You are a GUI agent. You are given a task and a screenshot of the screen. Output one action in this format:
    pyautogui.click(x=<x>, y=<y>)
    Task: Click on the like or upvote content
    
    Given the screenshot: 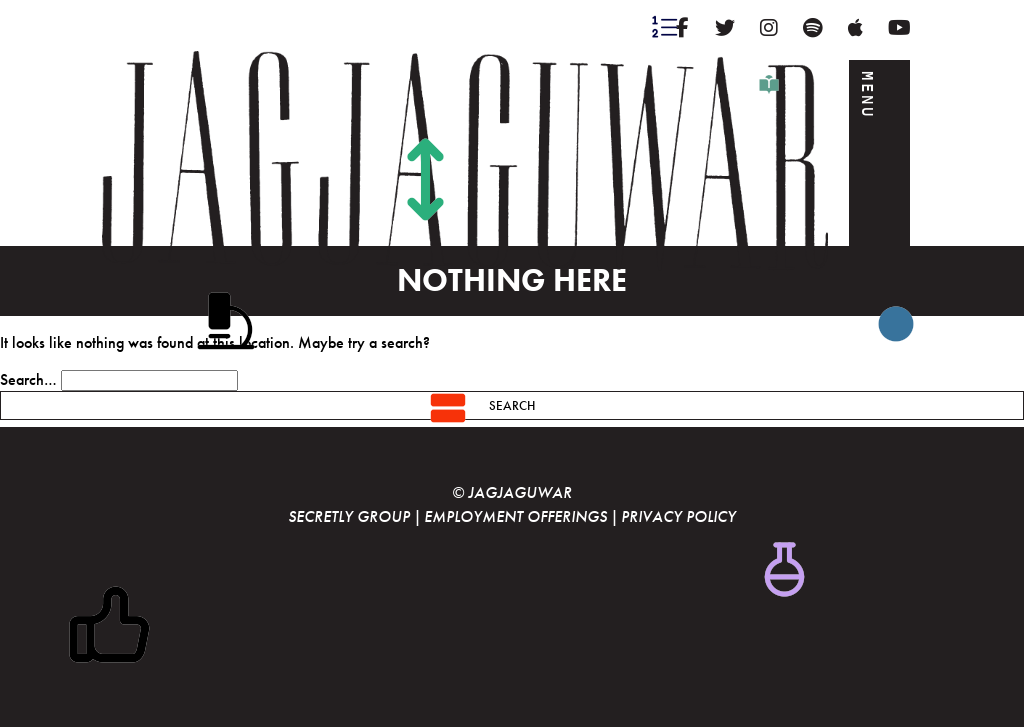 What is the action you would take?
    pyautogui.click(x=111, y=624)
    